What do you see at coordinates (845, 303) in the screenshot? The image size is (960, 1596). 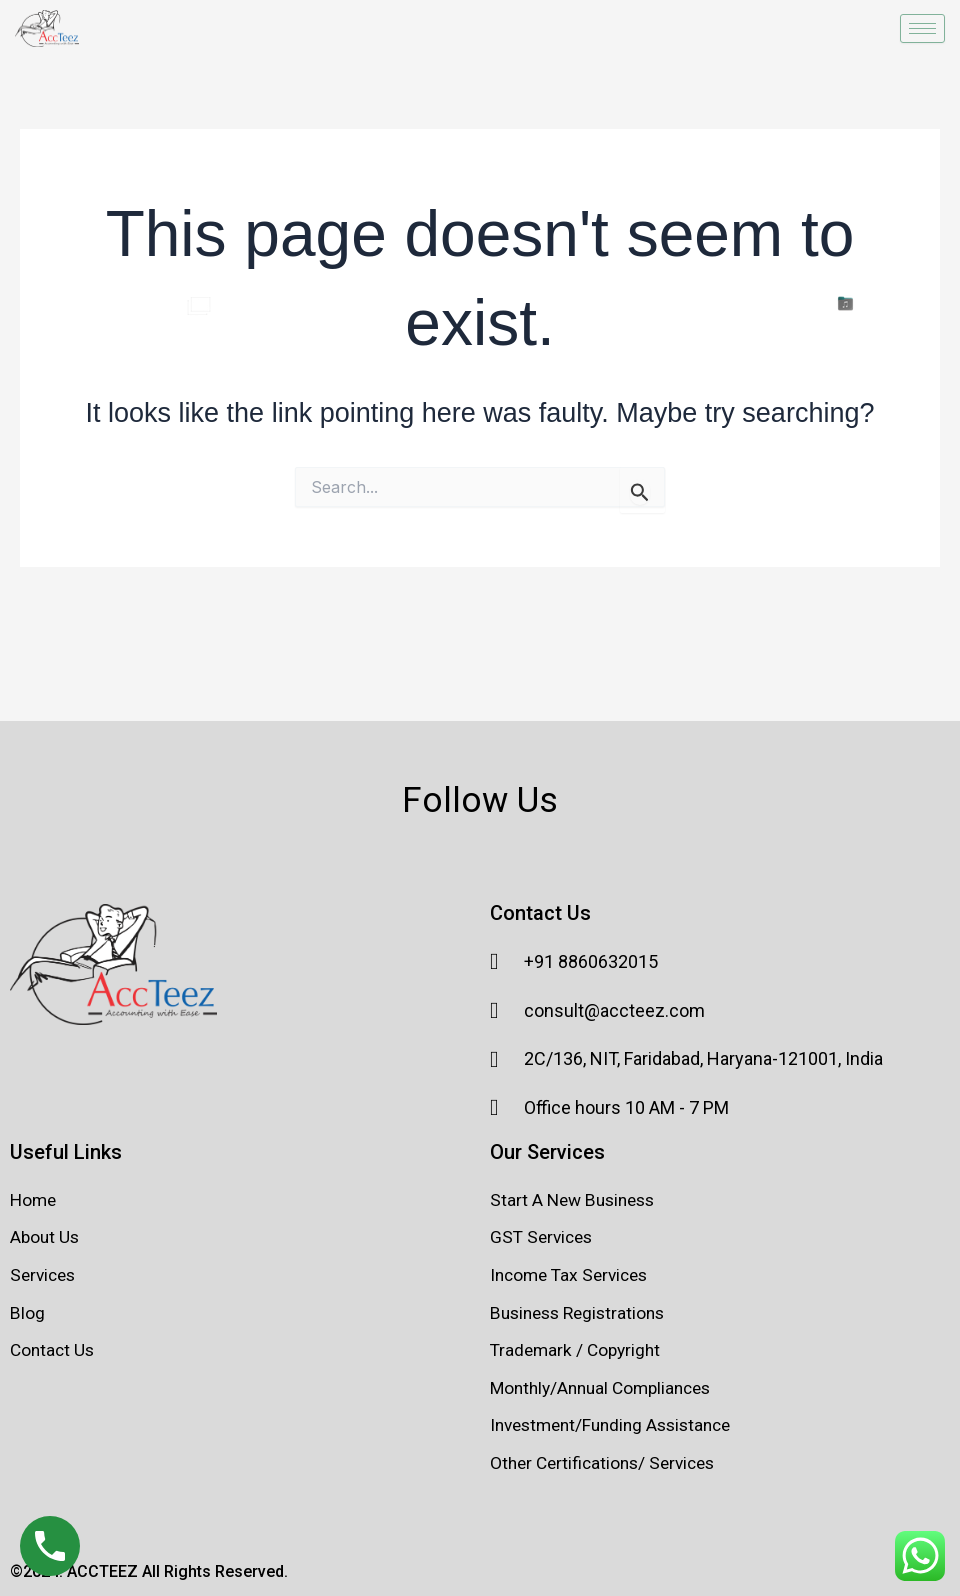 I see `open your music folder` at bounding box center [845, 303].